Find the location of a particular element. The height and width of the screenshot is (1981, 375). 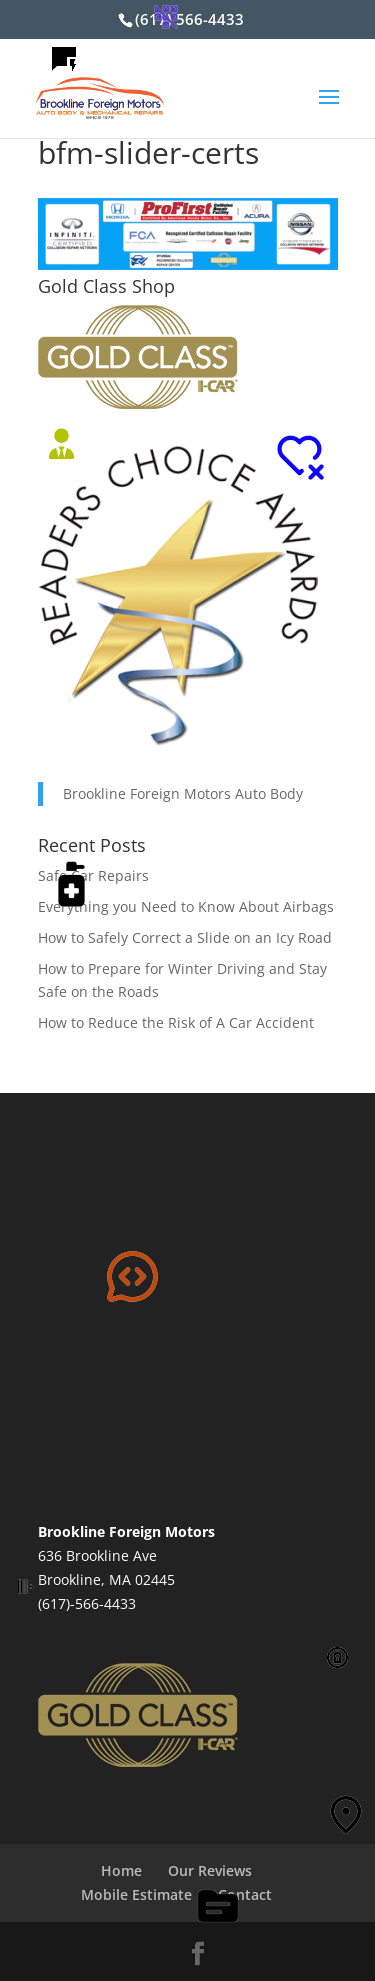

dialpad is currently disabled is located at coordinates (166, 17).